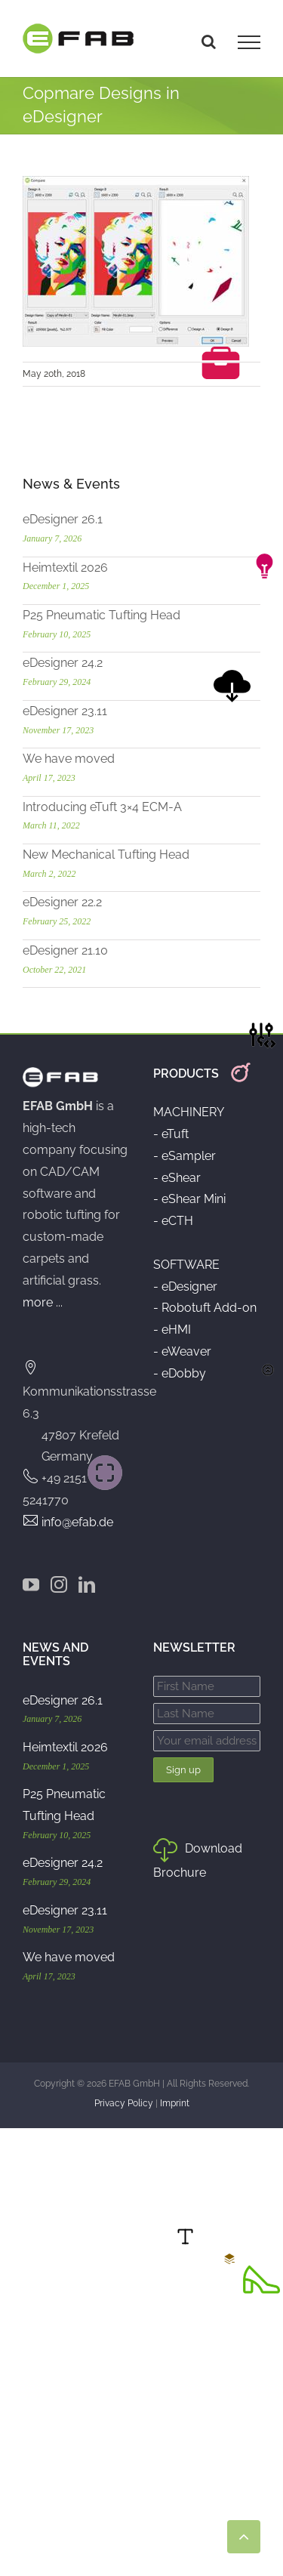 The width and height of the screenshot is (283, 2576). Describe the element at coordinates (229, 2259) in the screenshot. I see `remove a layer from the stack` at that location.